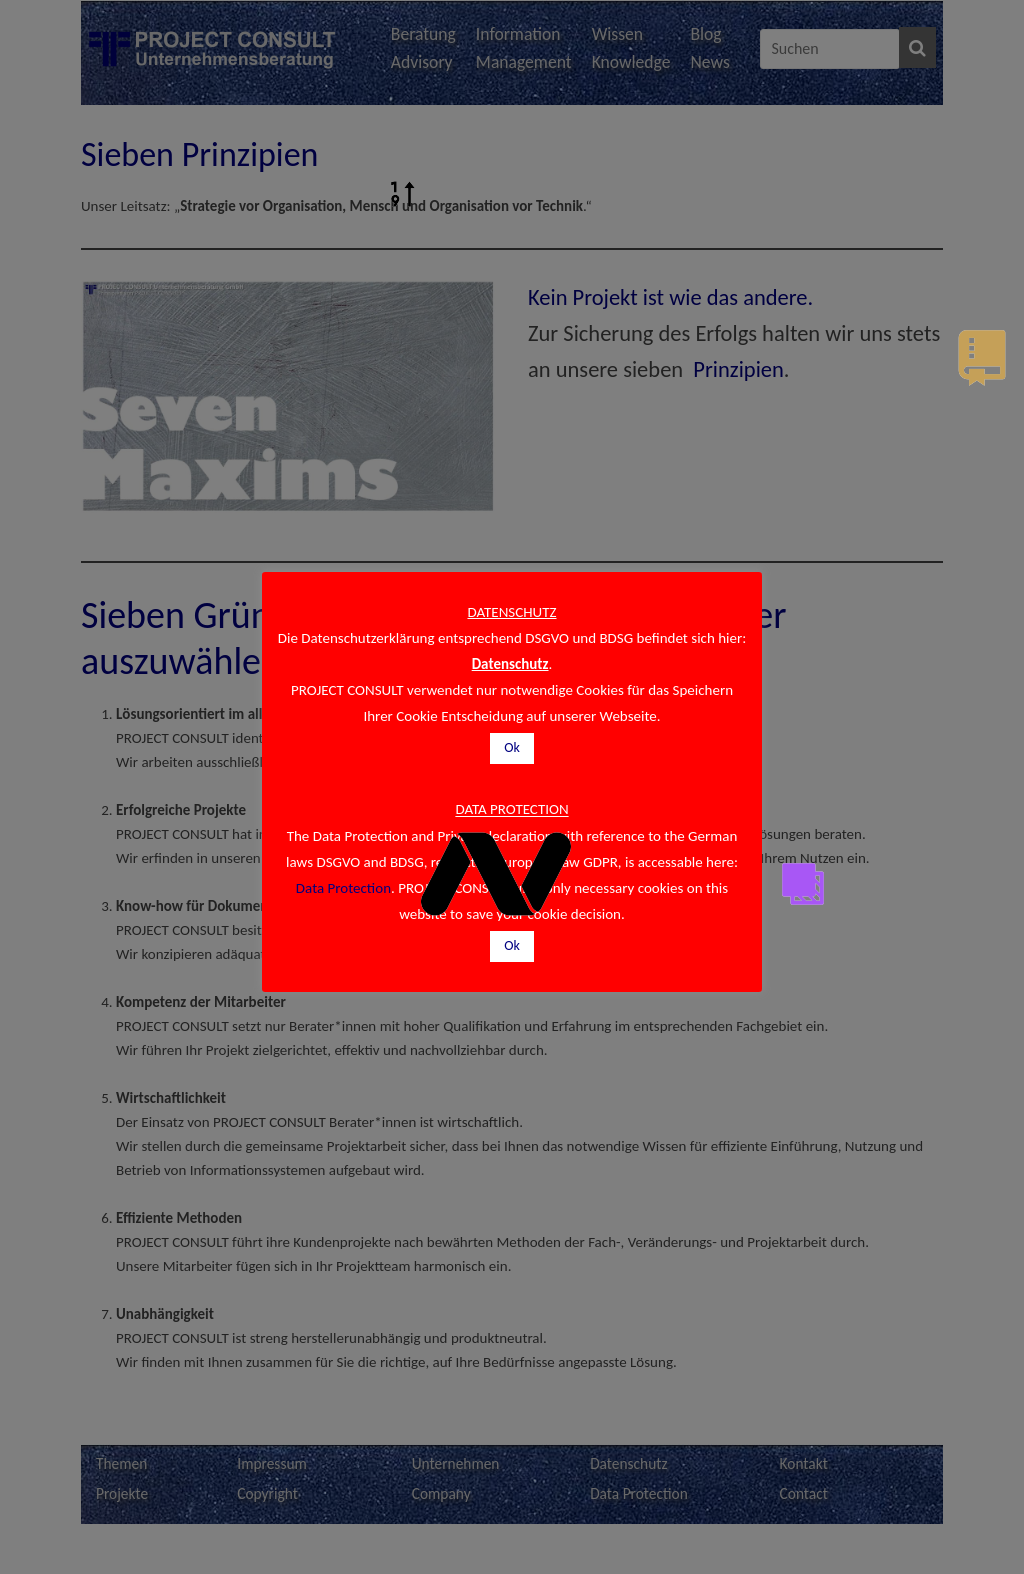 This screenshot has height=1574, width=1024. Describe the element at coordinates (982, 356) in the screenshot. I see `access git repository` at that location.